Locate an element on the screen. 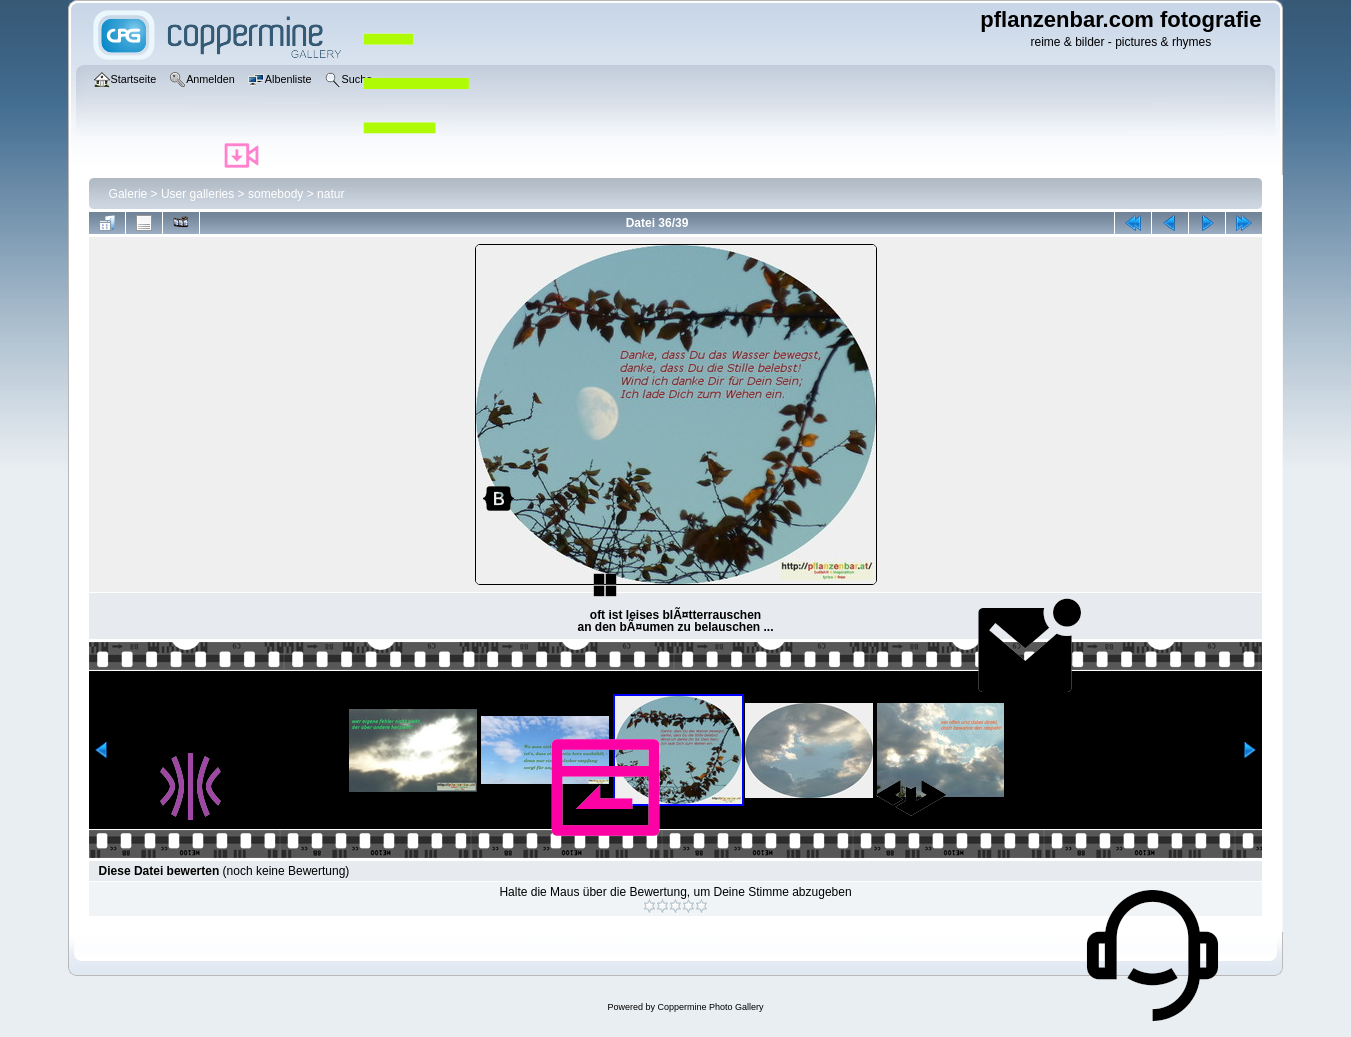 This screenshot has height=1037, width=1351. sign in with microsoft account is located at coordinates (605, 585).